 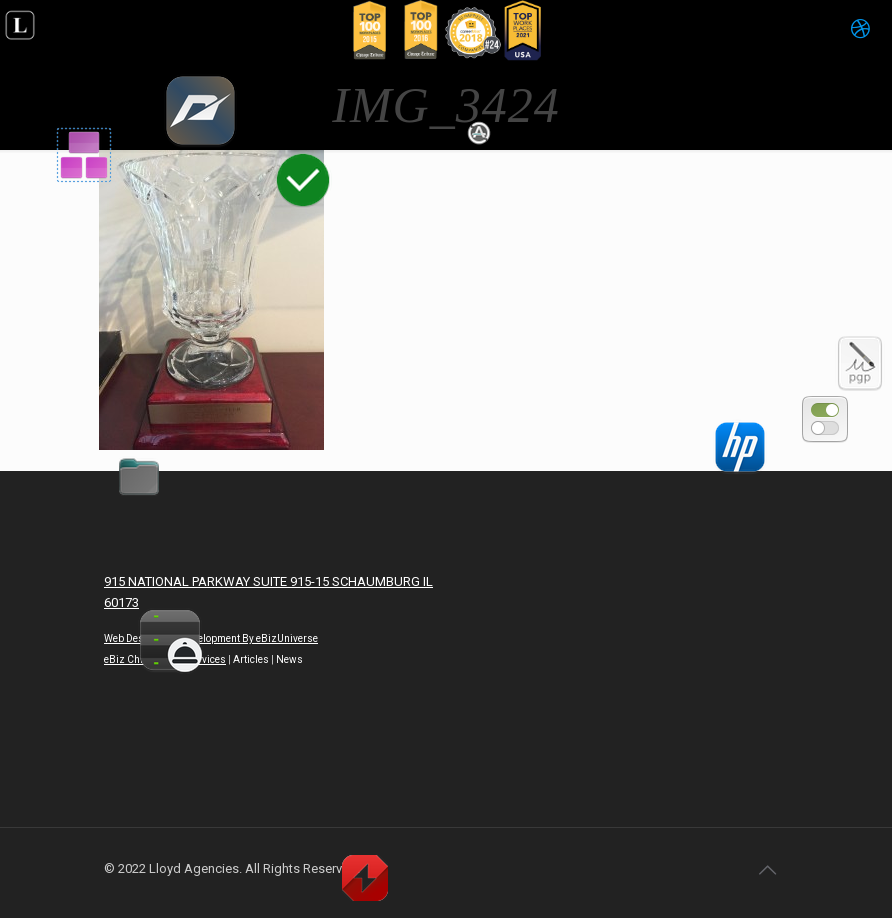 I want to click on open desktop preferences or settings, so click(x=825, y=419).